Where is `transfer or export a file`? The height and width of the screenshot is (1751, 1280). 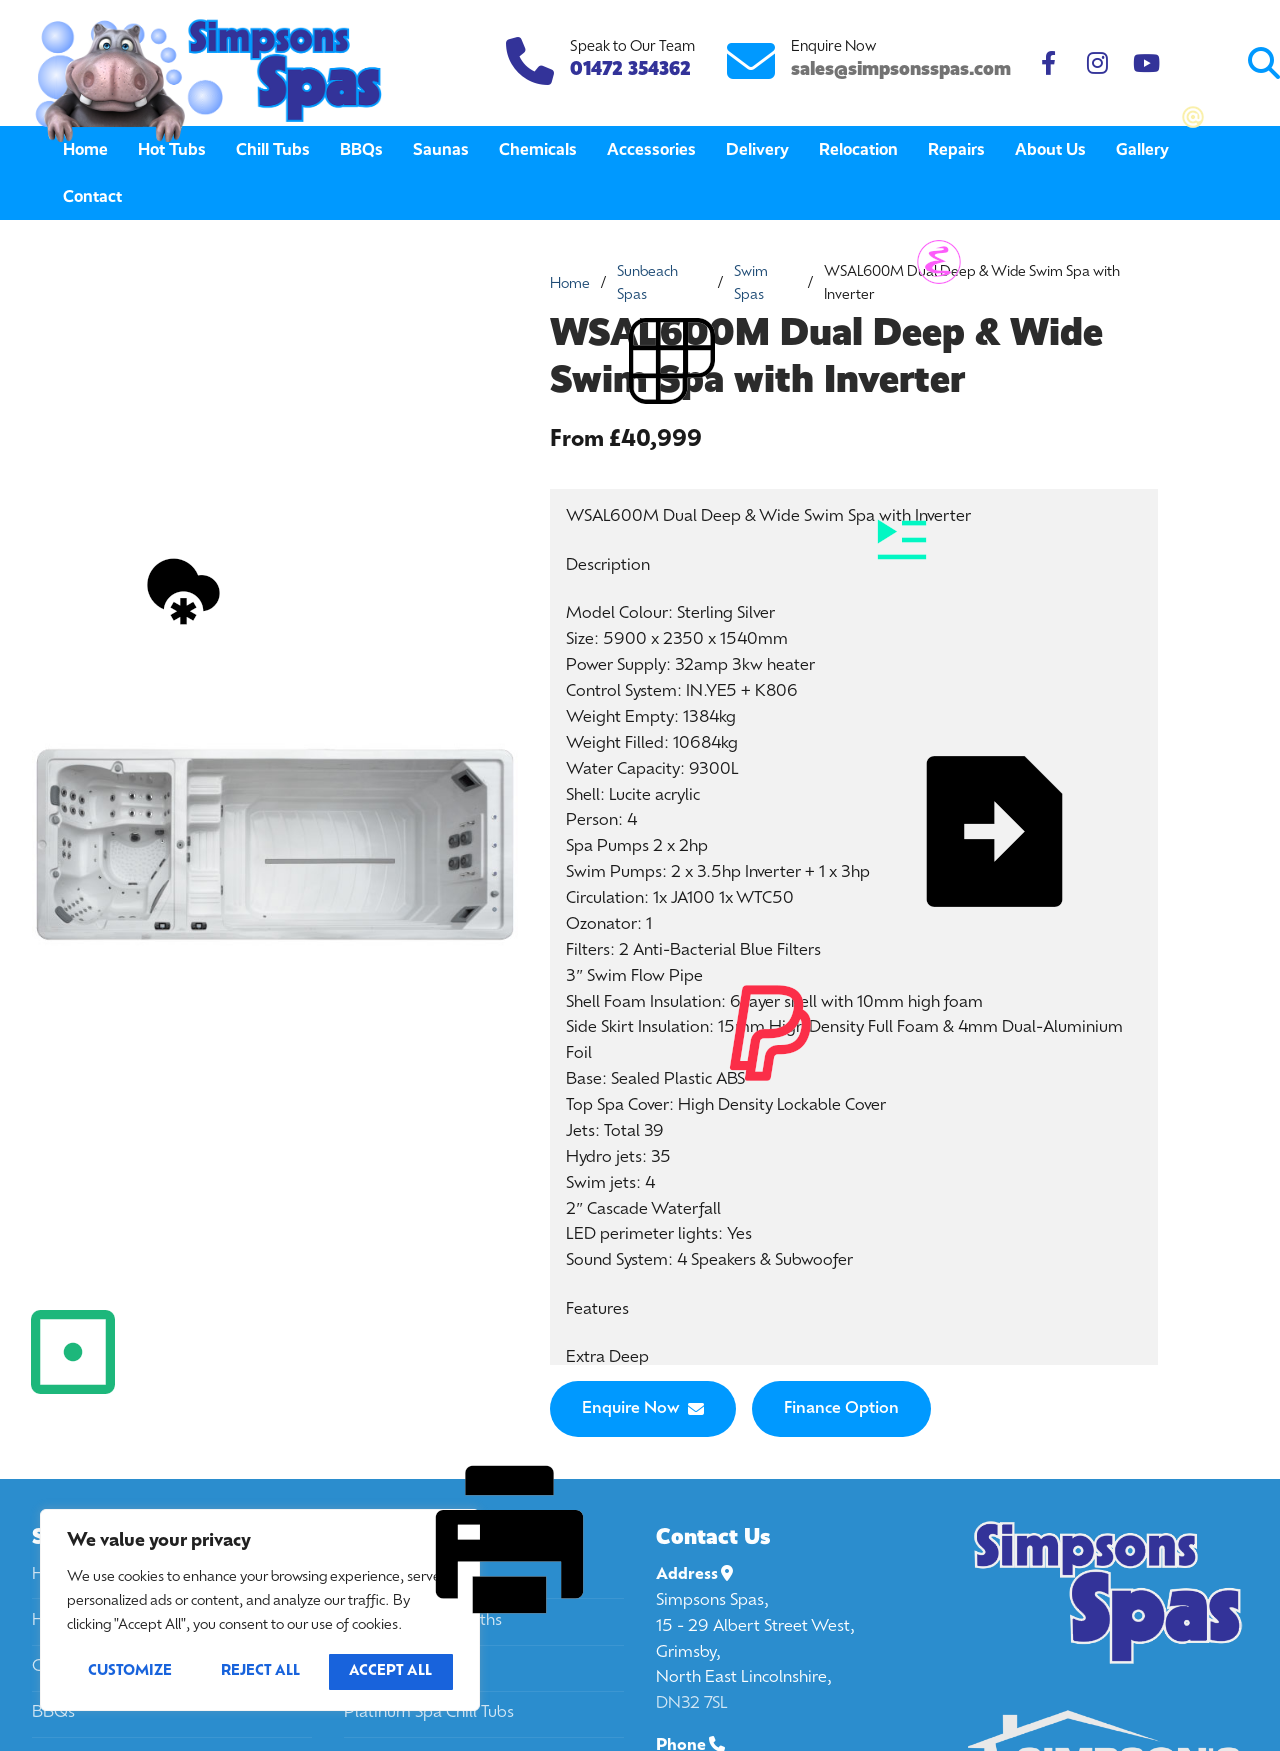
transfer or export a file is located at coordinates (994, 831).